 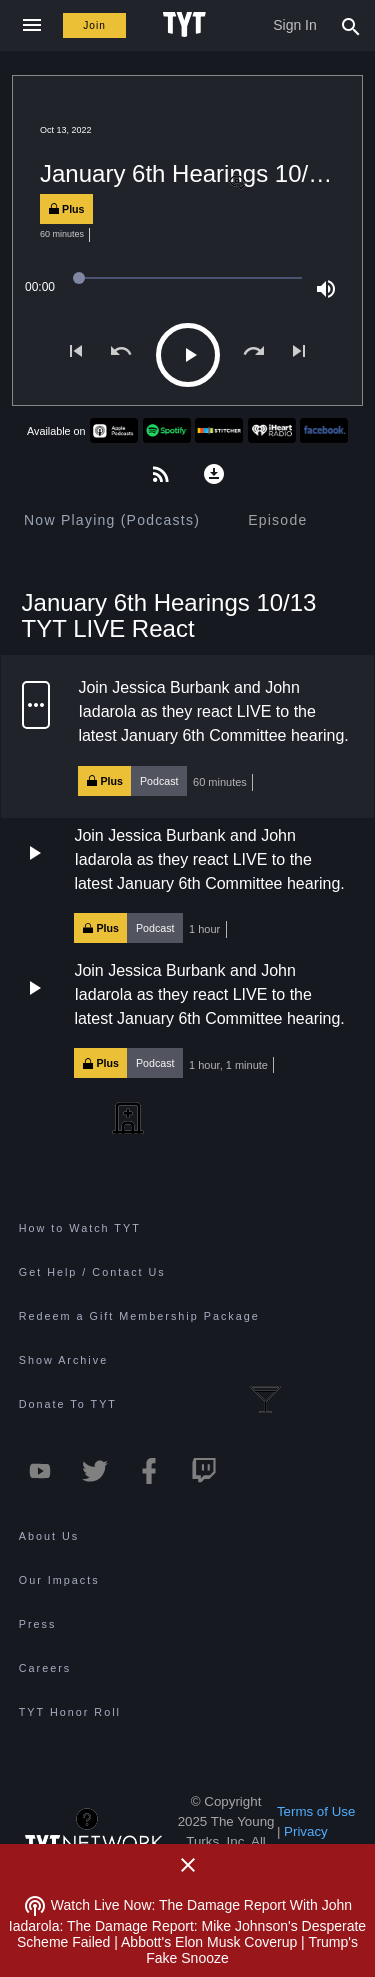 I want to click on access help or support, so click(x=87, y=1819).